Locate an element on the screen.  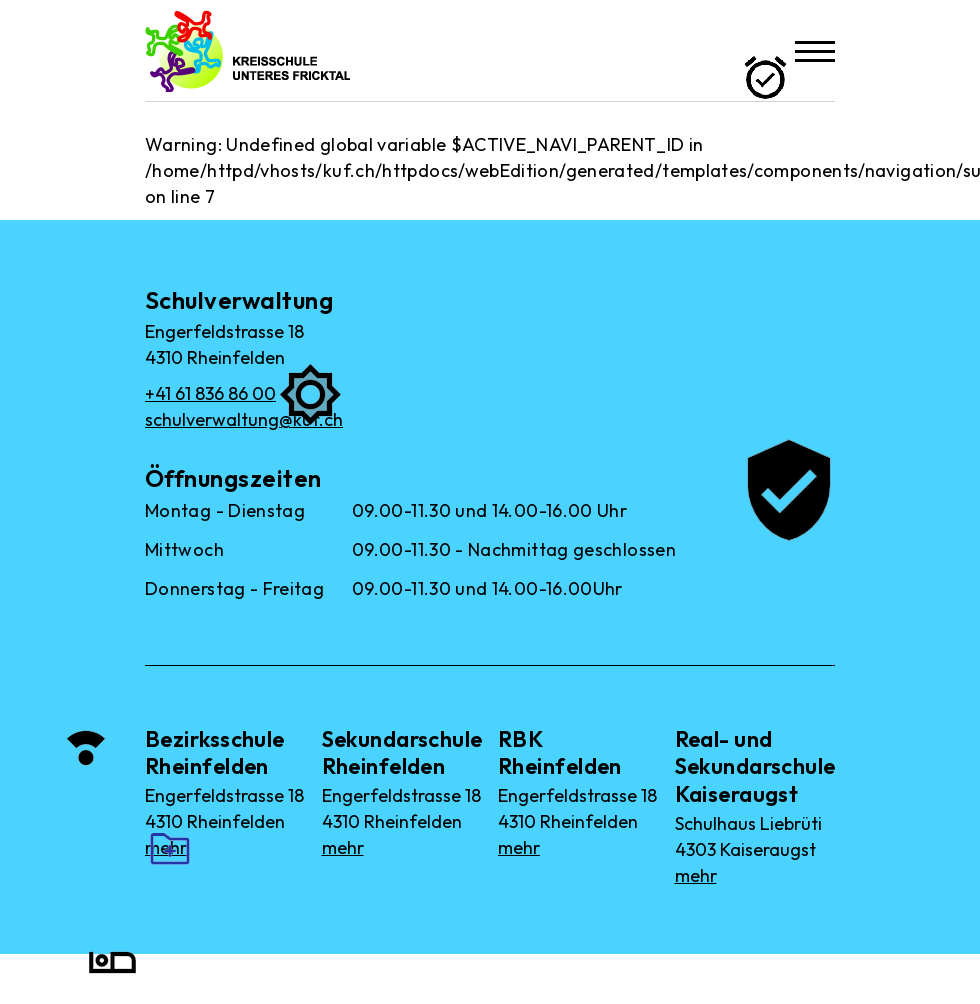
calibrate compass or direction sensor is located at coordinates (86, 748).